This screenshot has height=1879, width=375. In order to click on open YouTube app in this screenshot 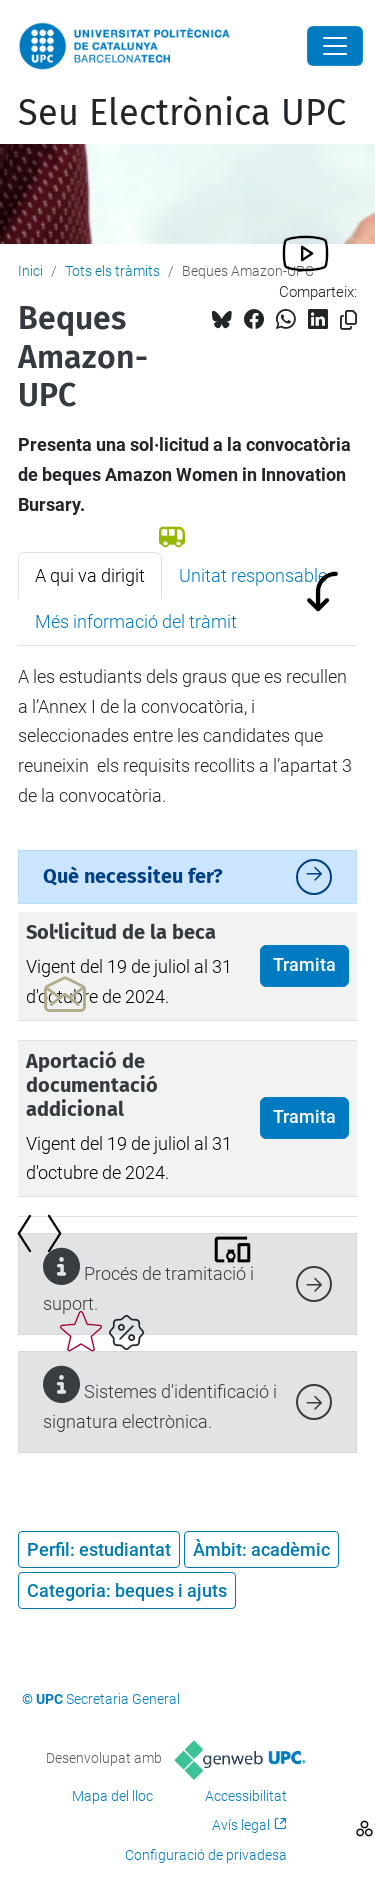, I will do `click(305, 253)`.